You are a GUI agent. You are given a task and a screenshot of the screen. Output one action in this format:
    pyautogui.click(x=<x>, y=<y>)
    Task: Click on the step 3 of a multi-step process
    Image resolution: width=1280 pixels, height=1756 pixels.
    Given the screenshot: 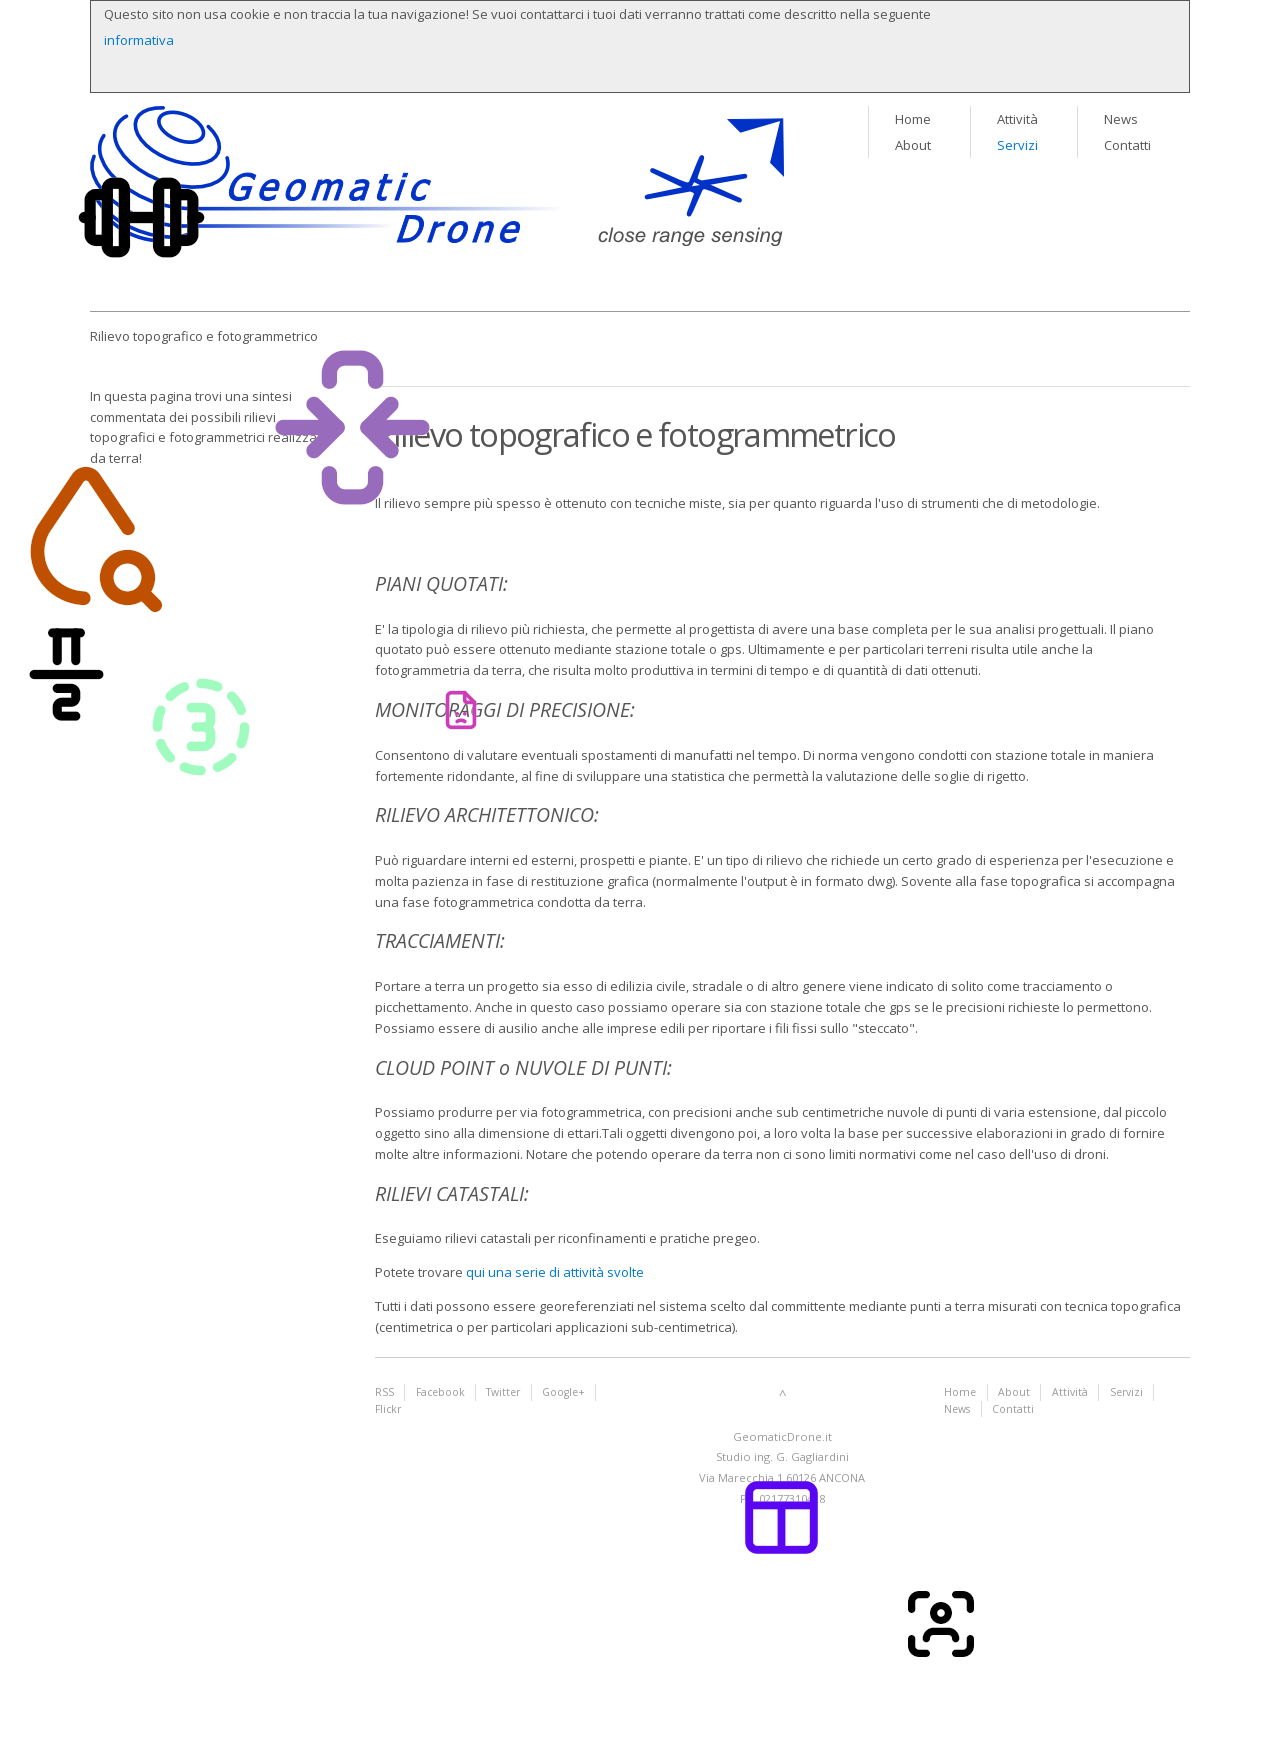 What is the action you would take?
    pyautogui.click(x=201, y=727)
    